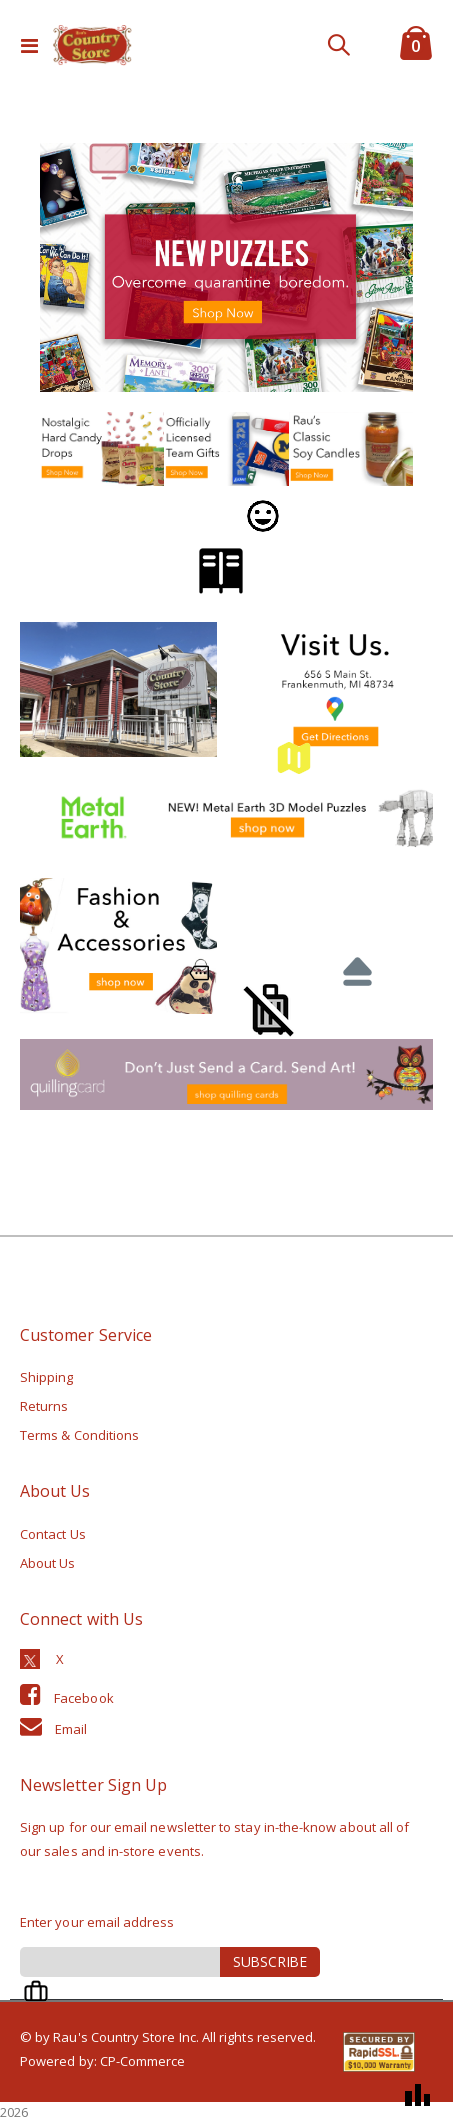  Describe the element at coordinates (270, 1009) in the screenshot. I see `no luggage allowed in this area` at that location.